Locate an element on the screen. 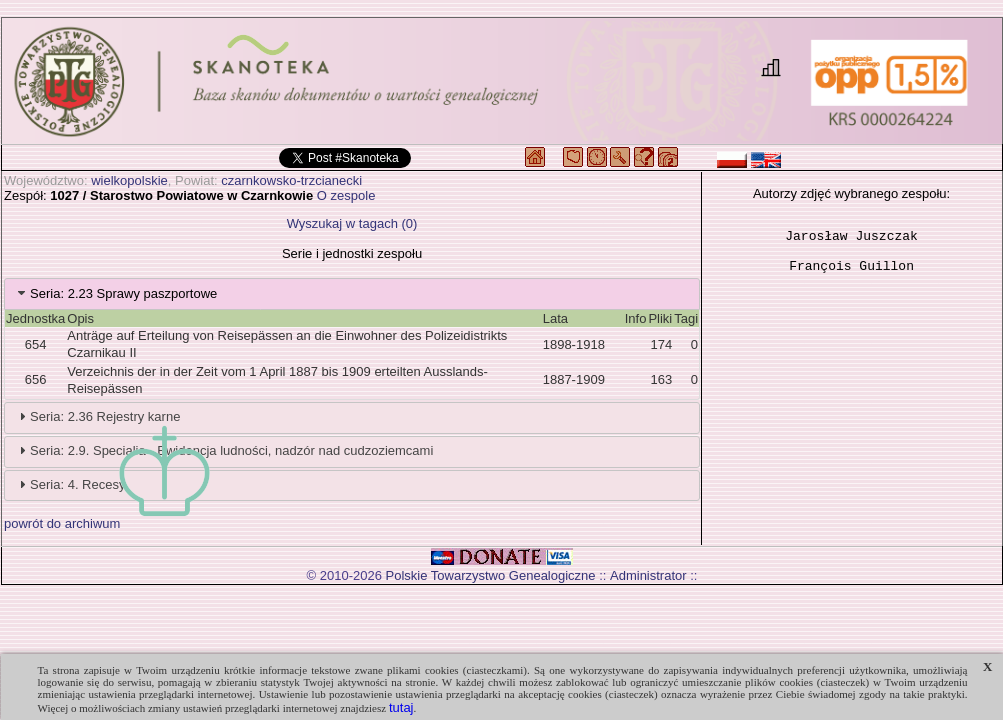 Image resolution: width=1003 pixels, height=720 pixels. indicates premium or royal status is located at coordinates (164, 477).